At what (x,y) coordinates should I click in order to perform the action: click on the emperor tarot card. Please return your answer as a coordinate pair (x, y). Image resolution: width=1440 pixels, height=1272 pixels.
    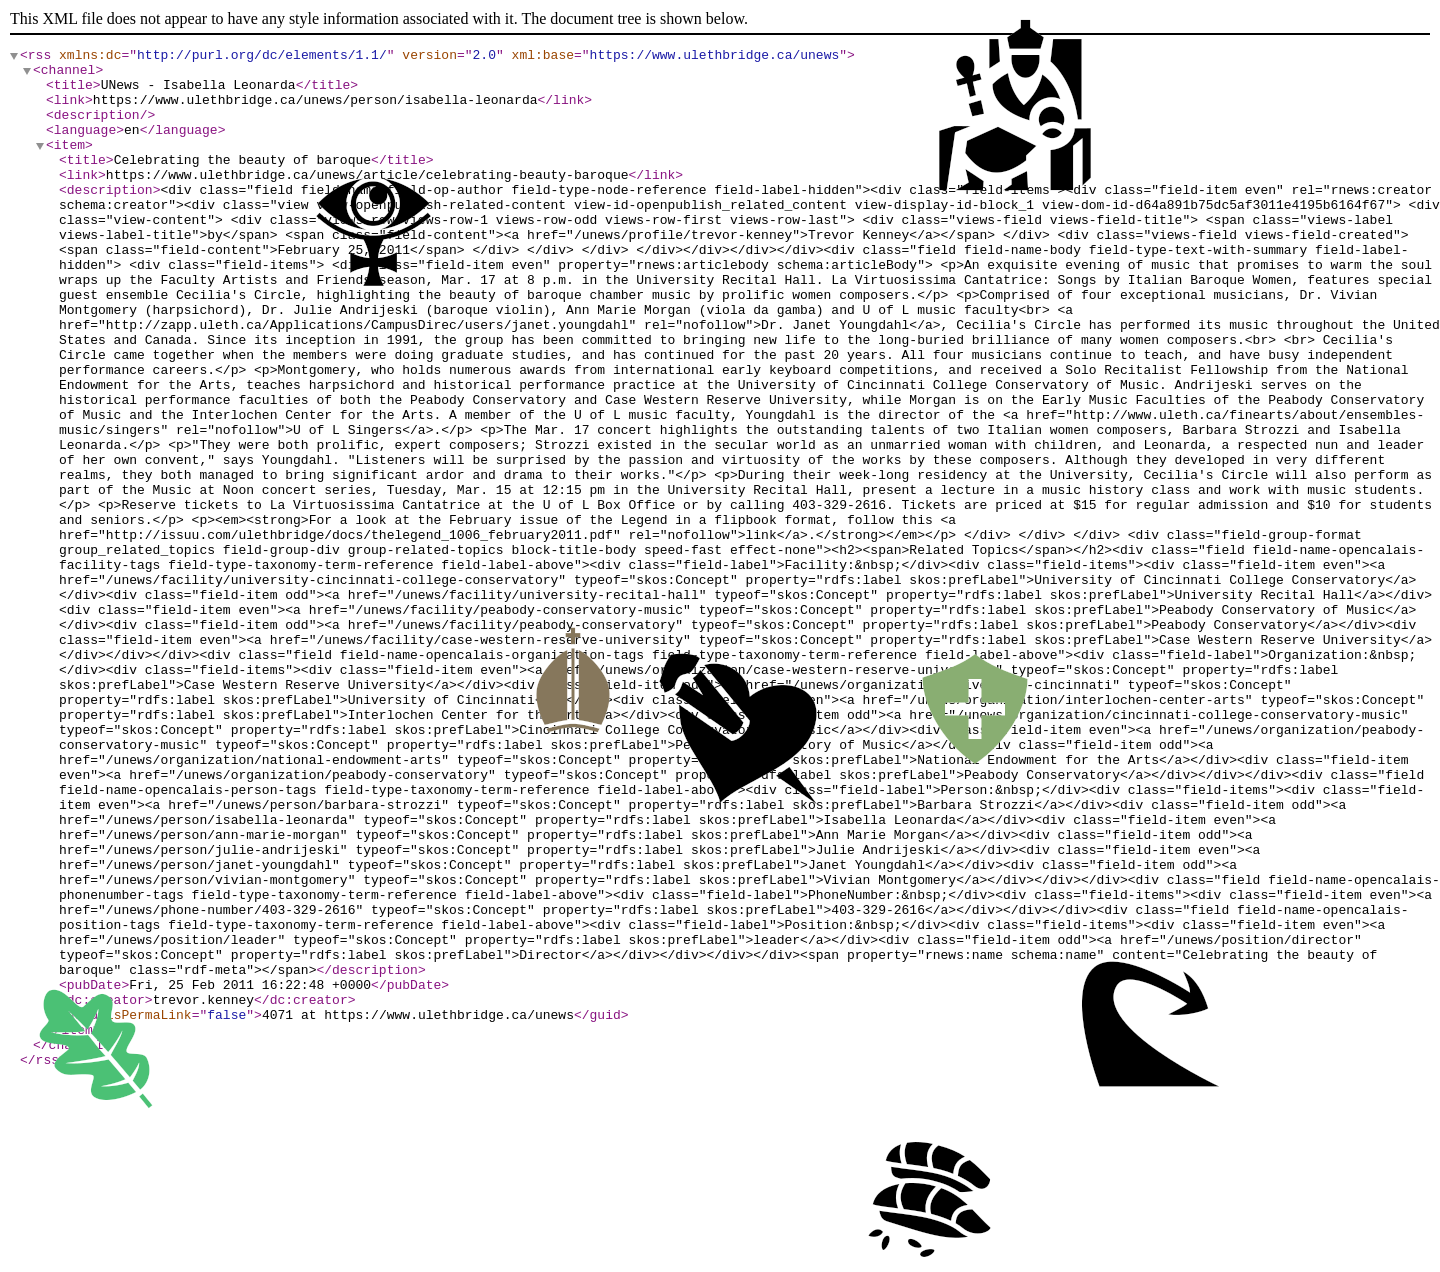
    Looking at the image, I should click on (1015, 105).